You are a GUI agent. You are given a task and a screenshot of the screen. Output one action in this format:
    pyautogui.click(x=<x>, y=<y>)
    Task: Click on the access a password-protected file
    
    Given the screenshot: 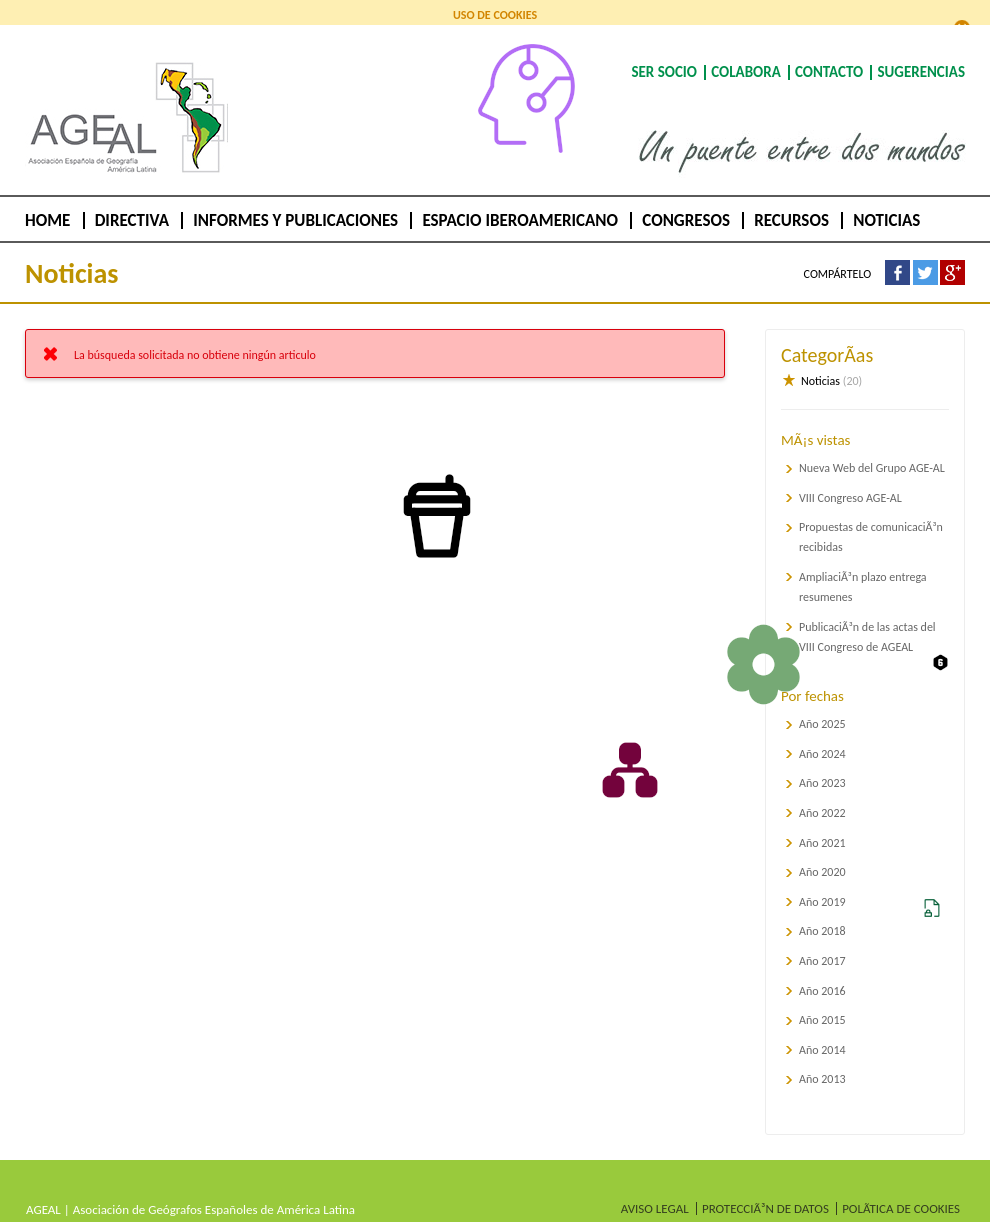 What is the action you would take?
    pyautogui.click(x=932, y=908)
    